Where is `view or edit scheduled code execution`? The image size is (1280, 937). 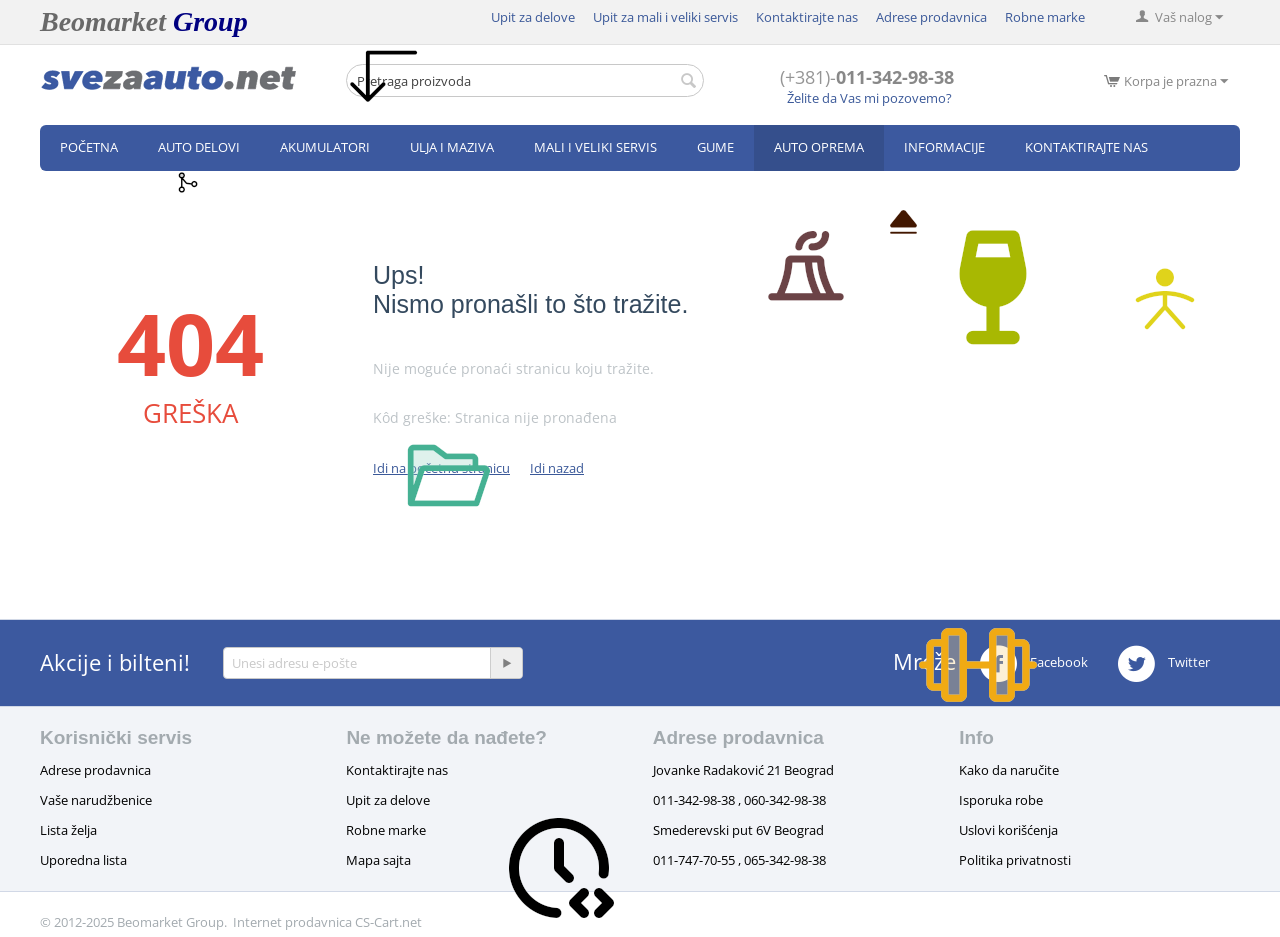
view or edit scheduled code execution is located at coordinates (559, 868).